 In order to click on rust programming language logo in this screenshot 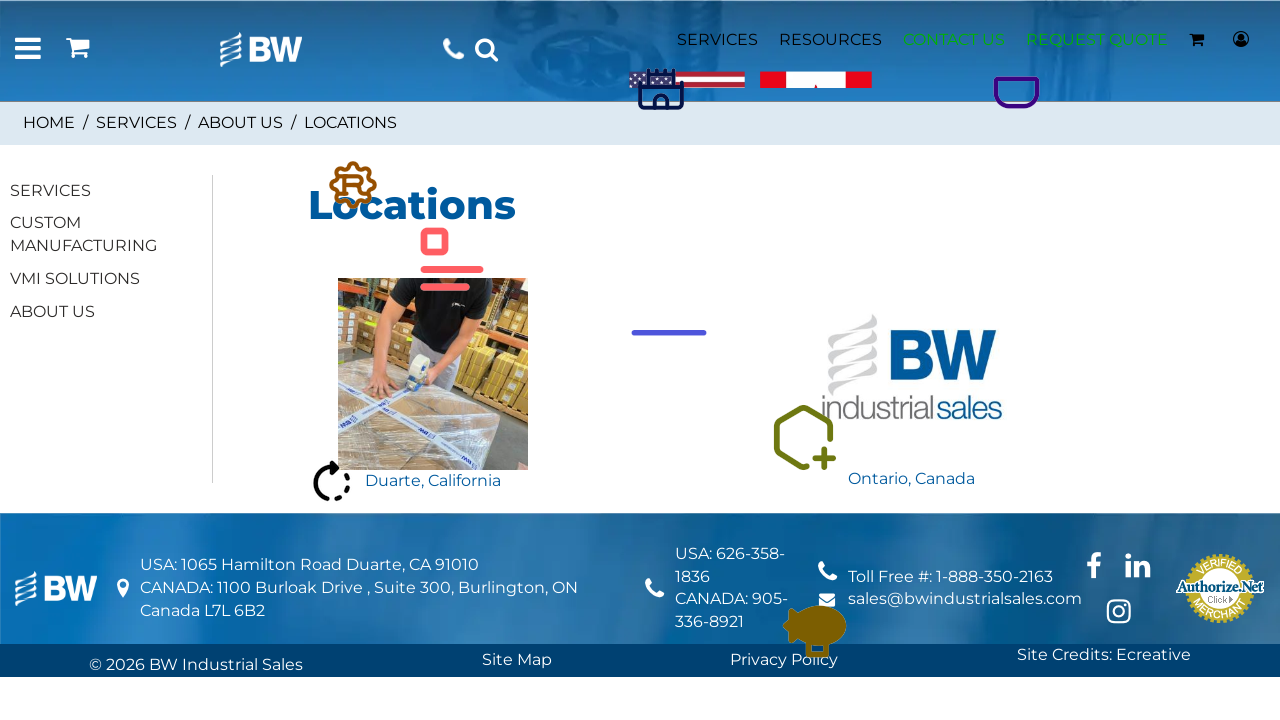, I will do `click(353, 185)`.